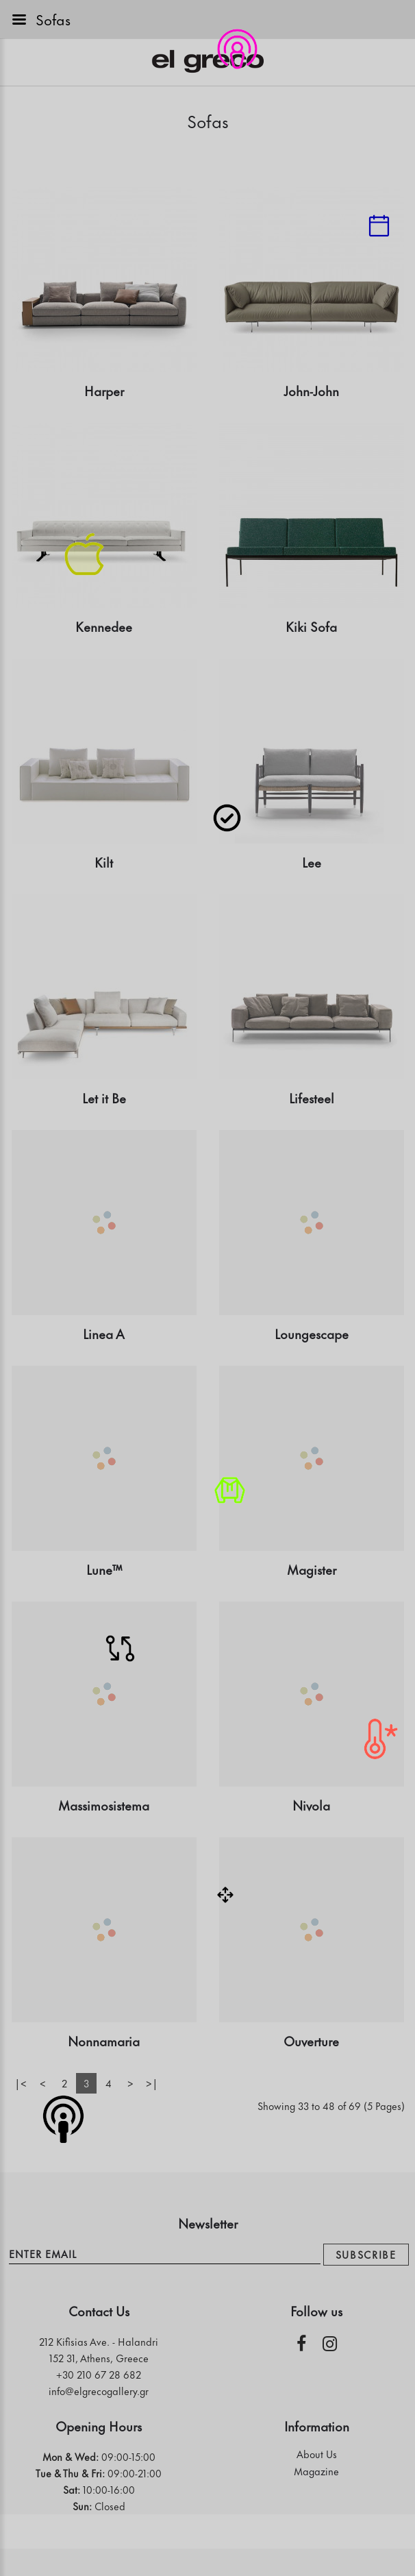 The image size is (415, 2576). Describe the element at coordinates (63, 2119) in the screenshot. I see `start a live broadcast or stream` at that location.